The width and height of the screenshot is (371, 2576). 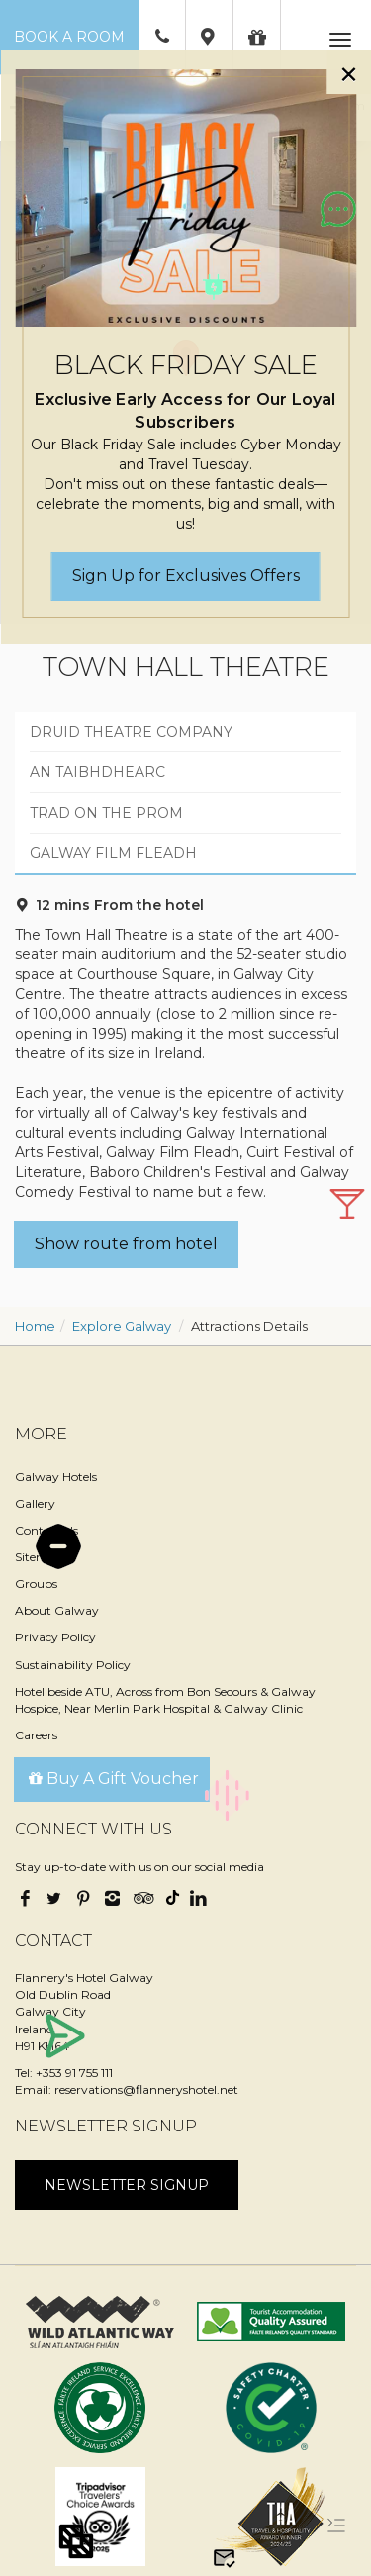 What do you see at coordinates (347, 1204) in the screenshot?
I see `access bar or cocktail menu` at bounding box center [347, 1204].